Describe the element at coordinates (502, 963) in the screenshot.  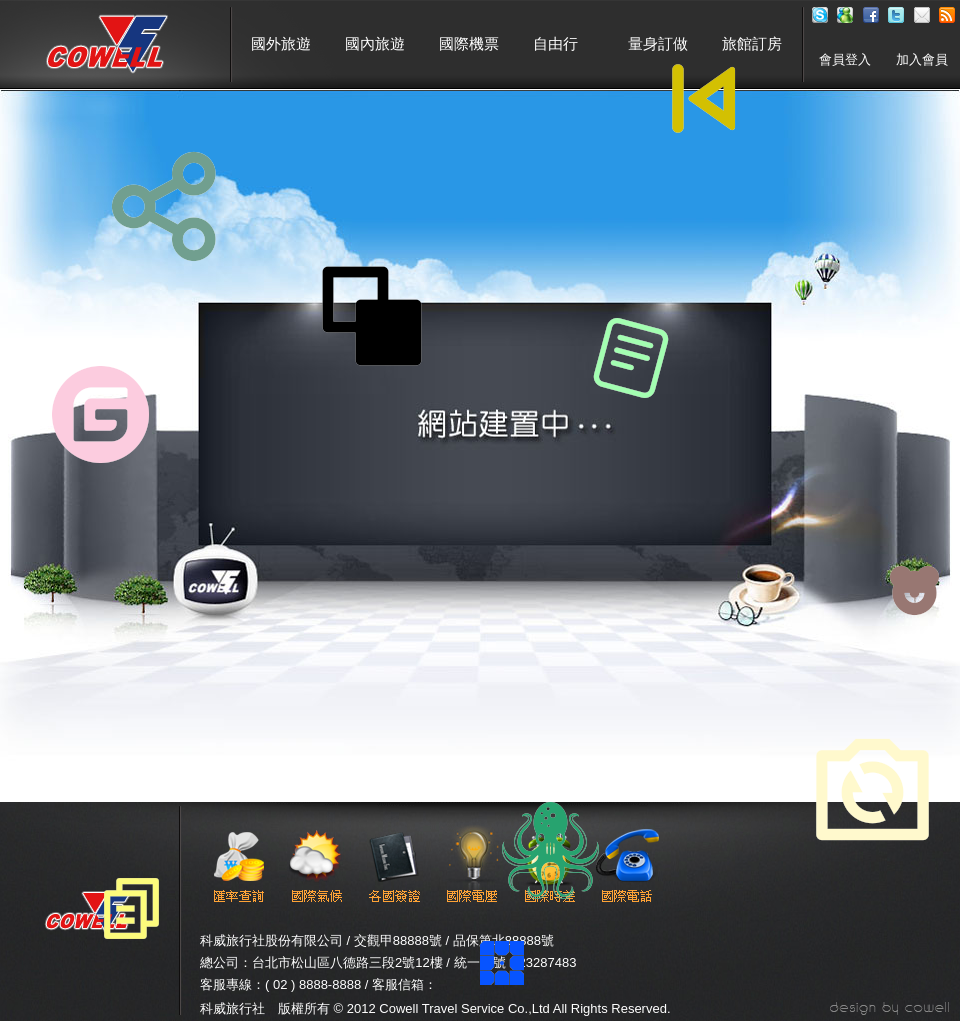
I see `wpengine brand logo` at that location.